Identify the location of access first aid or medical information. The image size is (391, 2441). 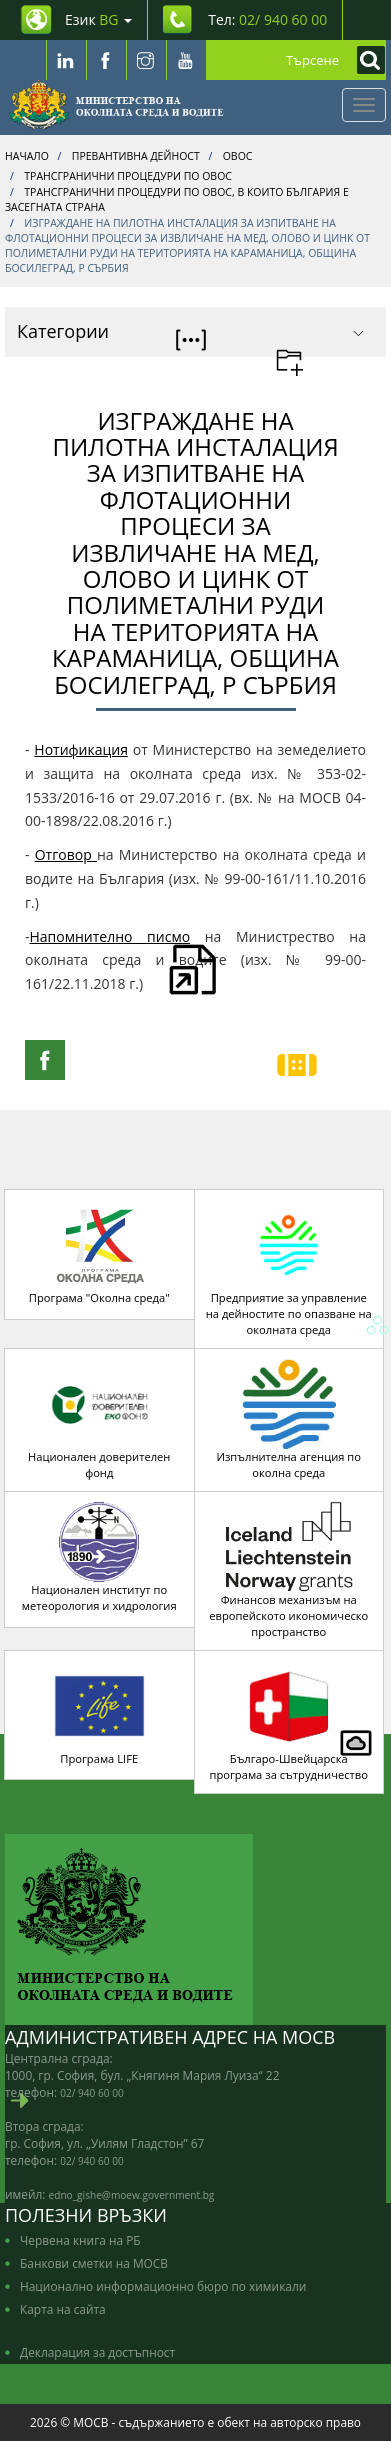
(297, 1065).